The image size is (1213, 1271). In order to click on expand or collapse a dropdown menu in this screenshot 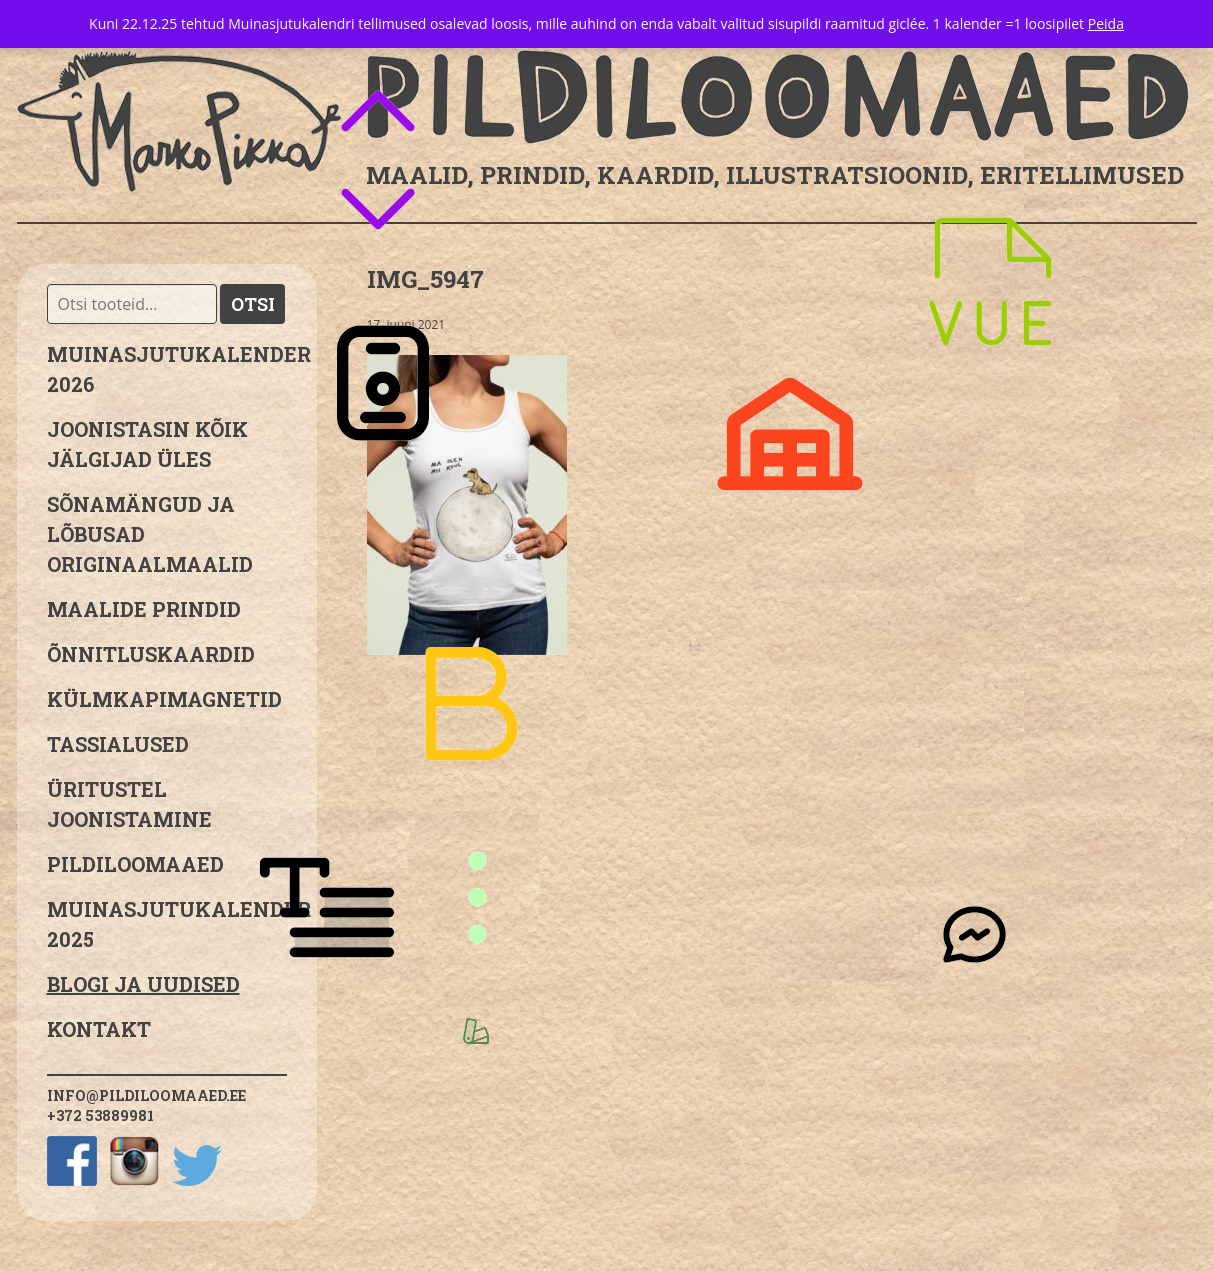, I will do `click(378, 160)`.